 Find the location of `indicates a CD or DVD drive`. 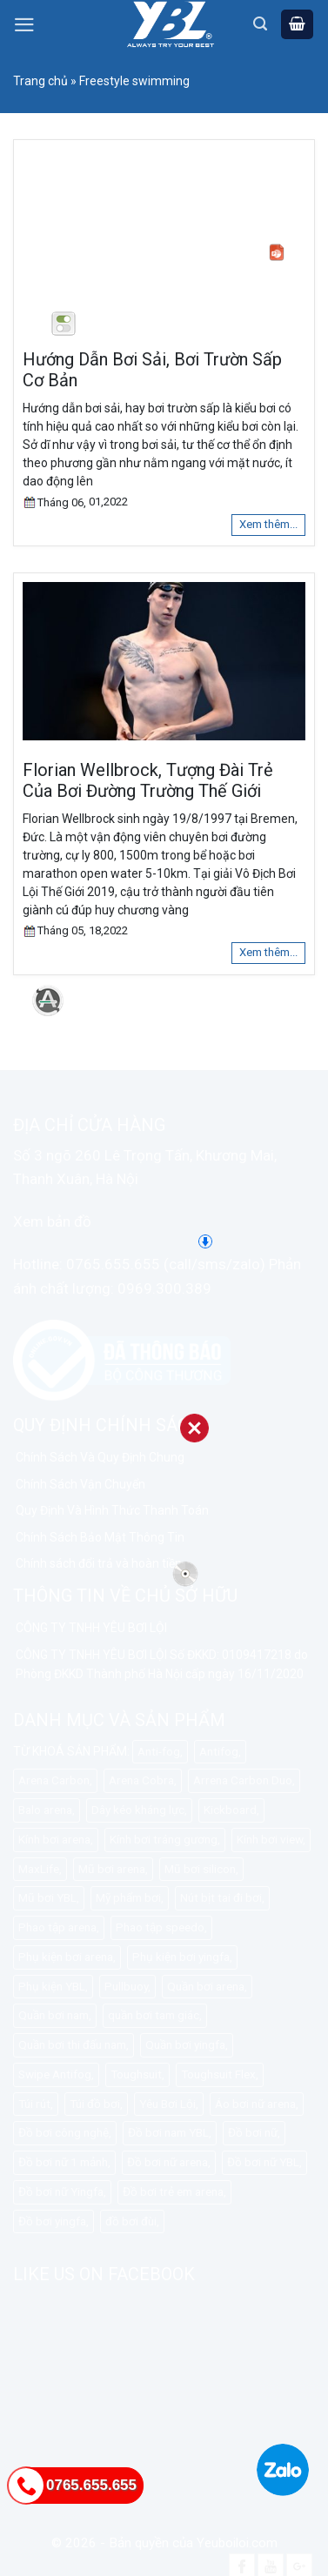

indicates a CD or DVD drive is located at coordinates (185, 1574).